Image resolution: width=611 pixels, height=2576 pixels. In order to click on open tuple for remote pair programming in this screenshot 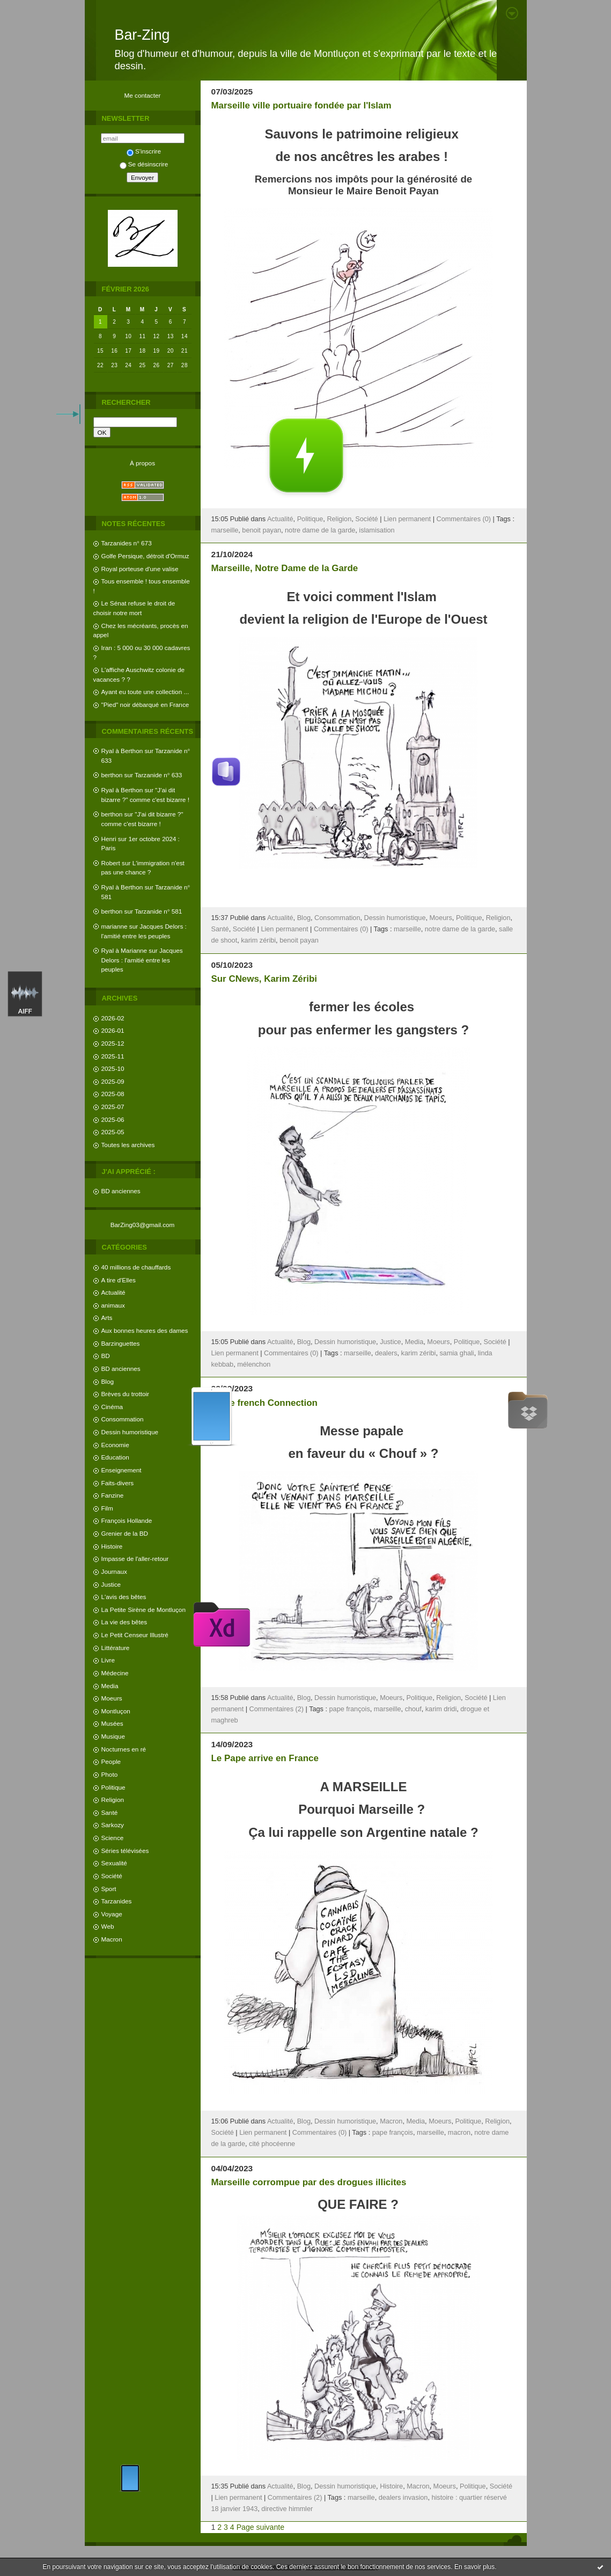, I will do `click(226, 771)`.